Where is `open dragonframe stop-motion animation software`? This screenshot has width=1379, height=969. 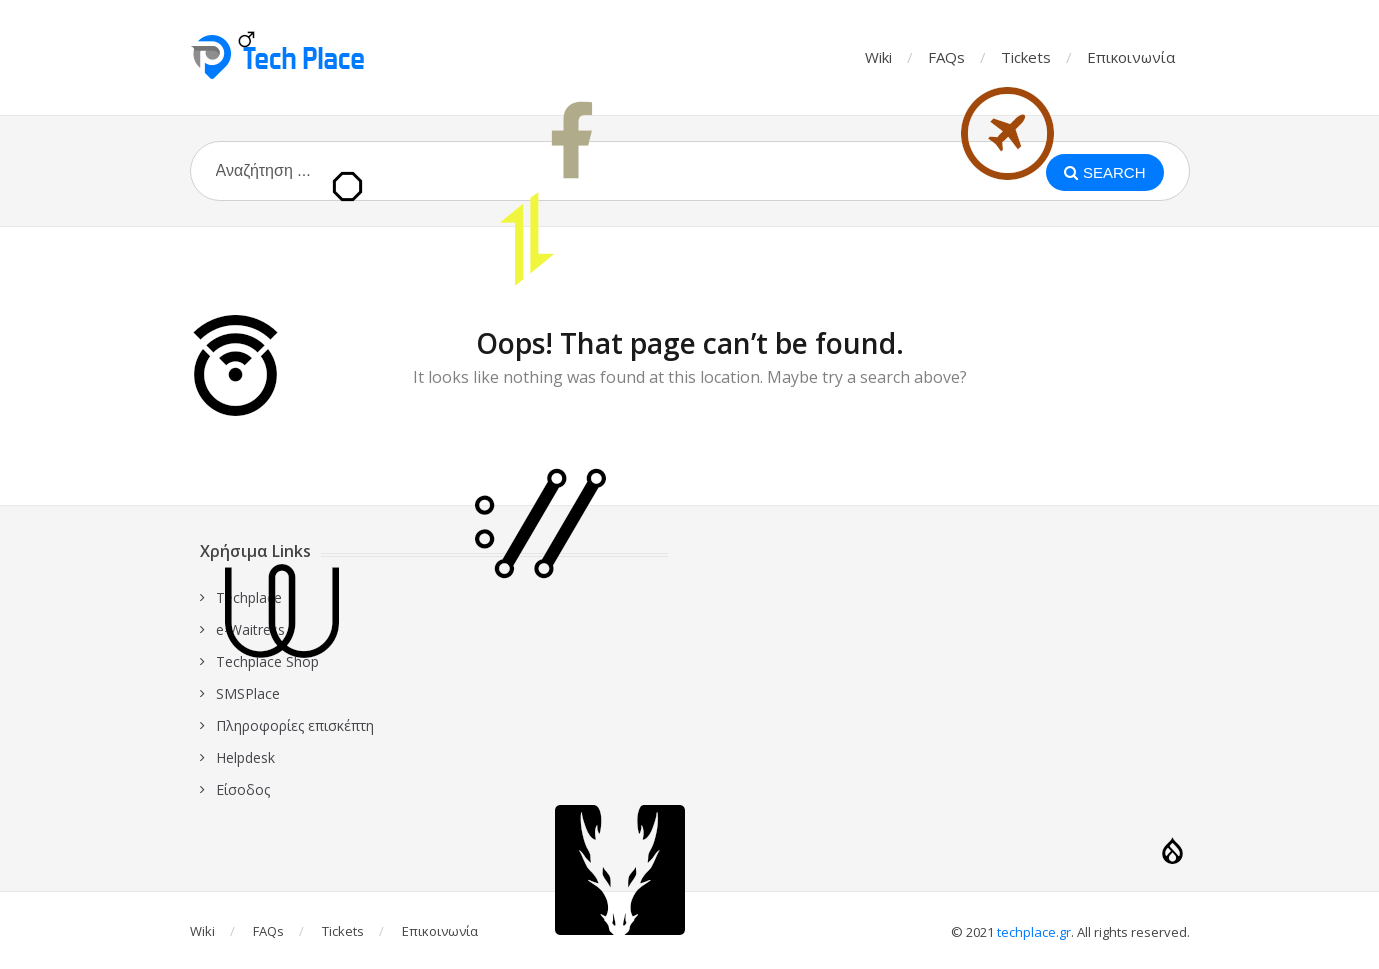
open dragonframe stop-motion animation software is located at coordinates (620, 870).